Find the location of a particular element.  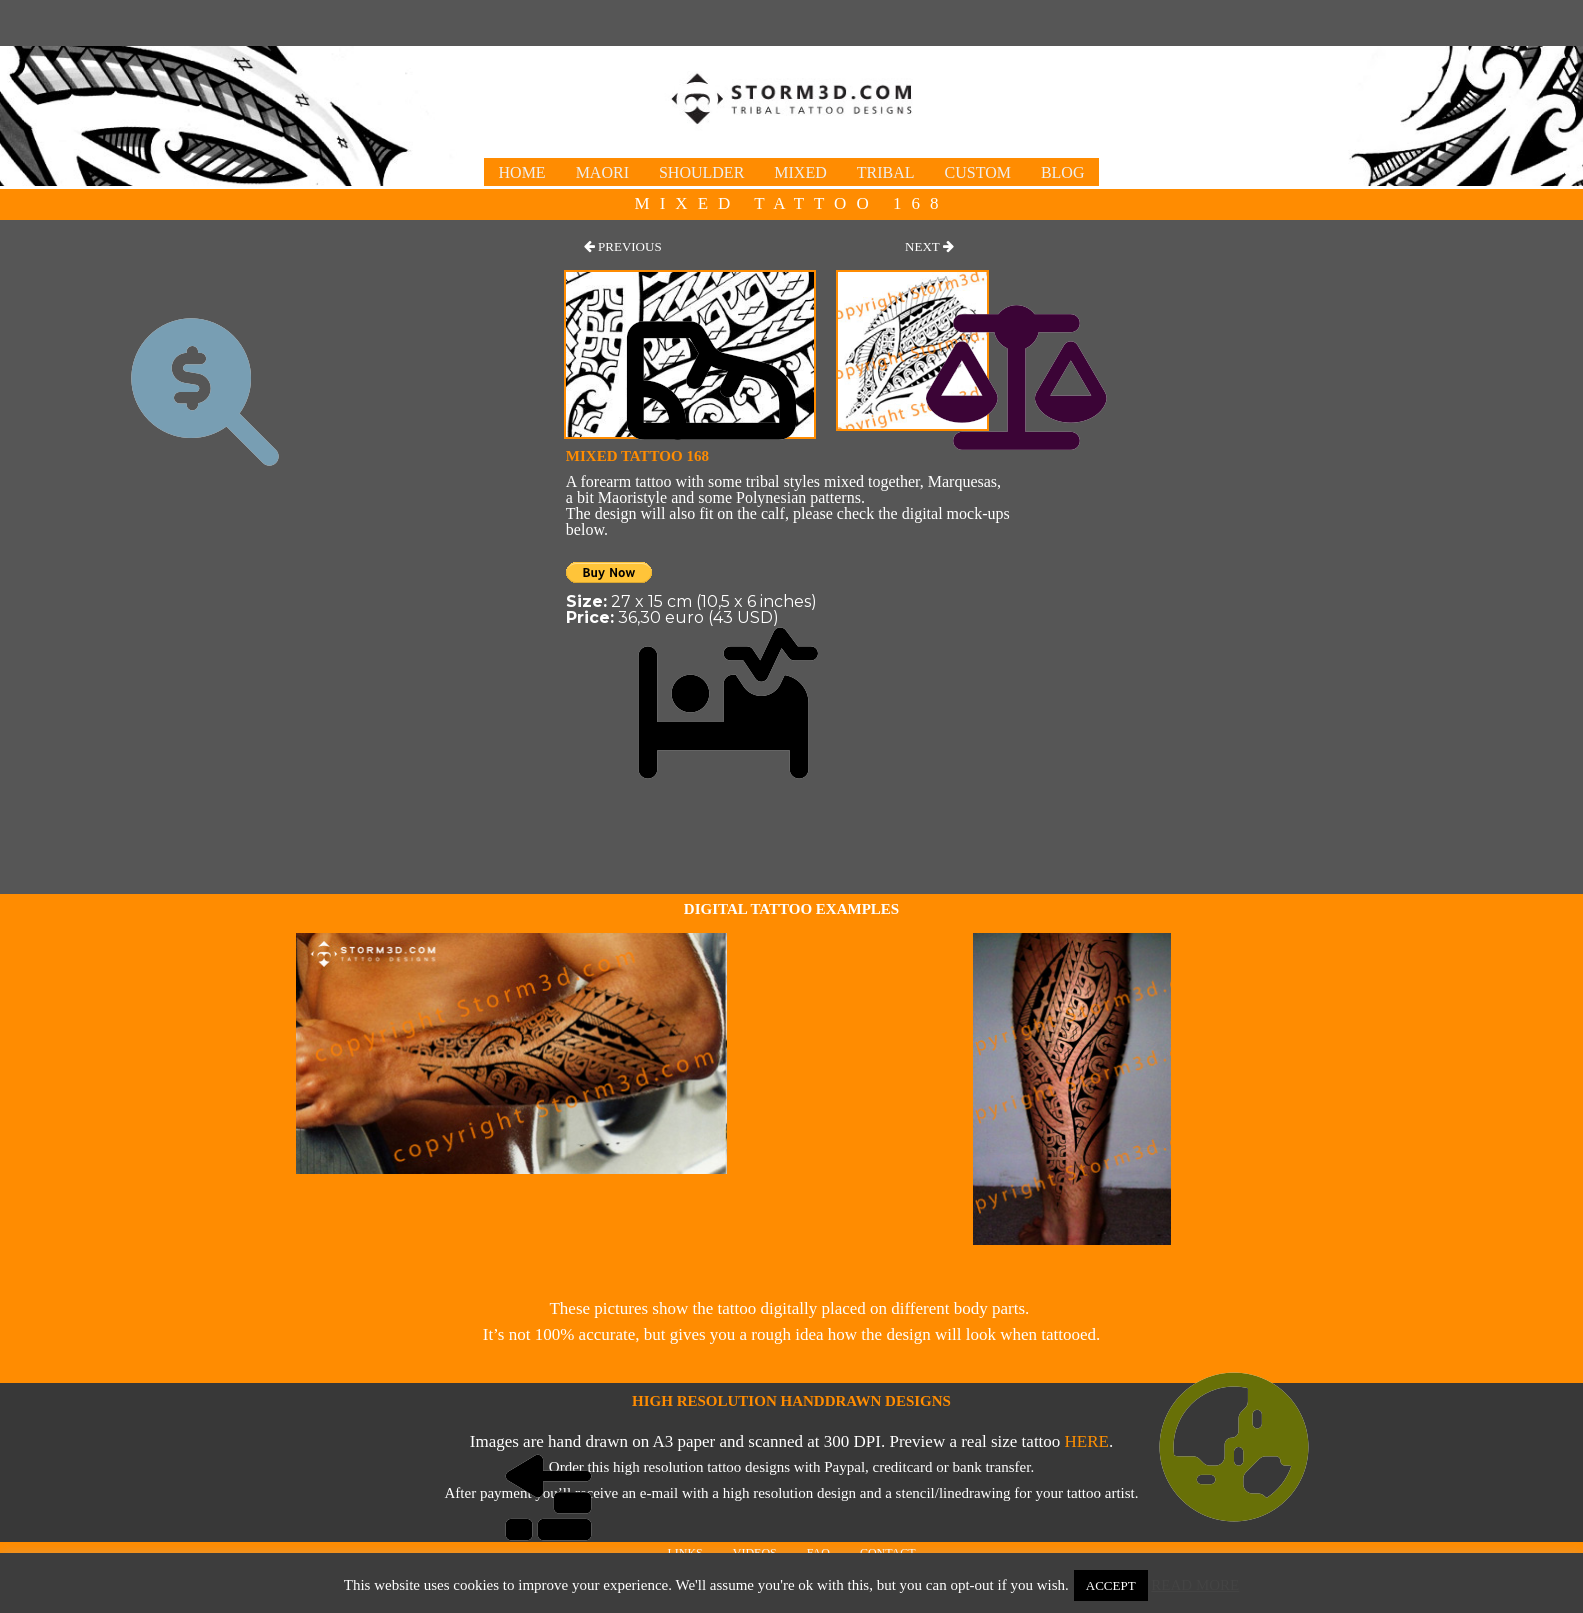

view asia-pacific region settings is located at coordinates (1234, 1447).